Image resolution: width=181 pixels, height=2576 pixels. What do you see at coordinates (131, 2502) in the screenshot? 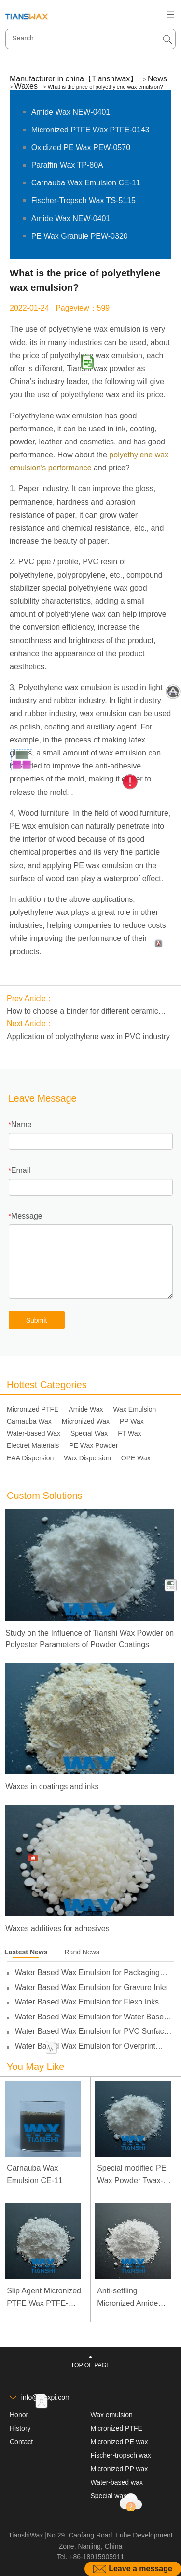
I see `weather data currently unavailable` at bounding box center [131, 2502].